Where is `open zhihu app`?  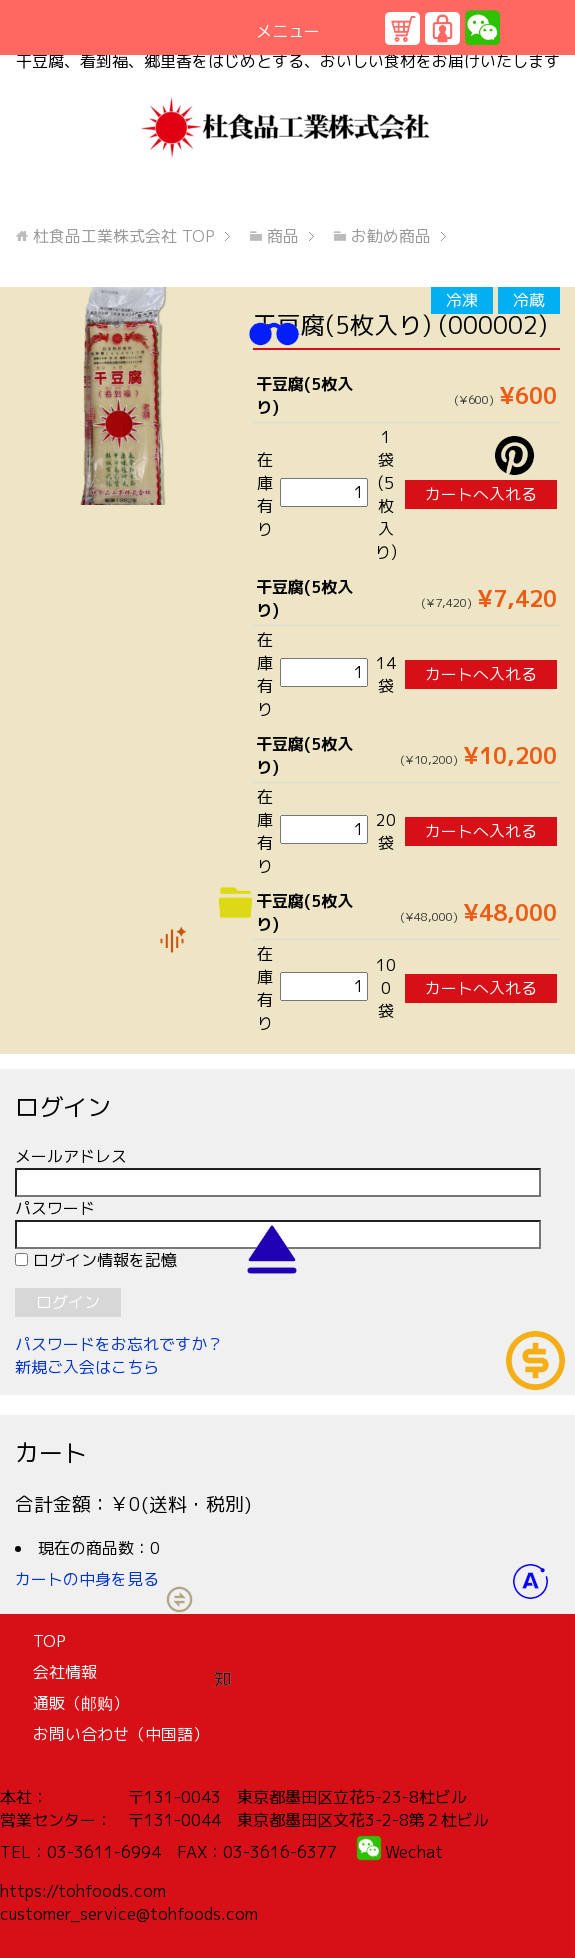
open zhihu app is located at coordinates (222, 1678).